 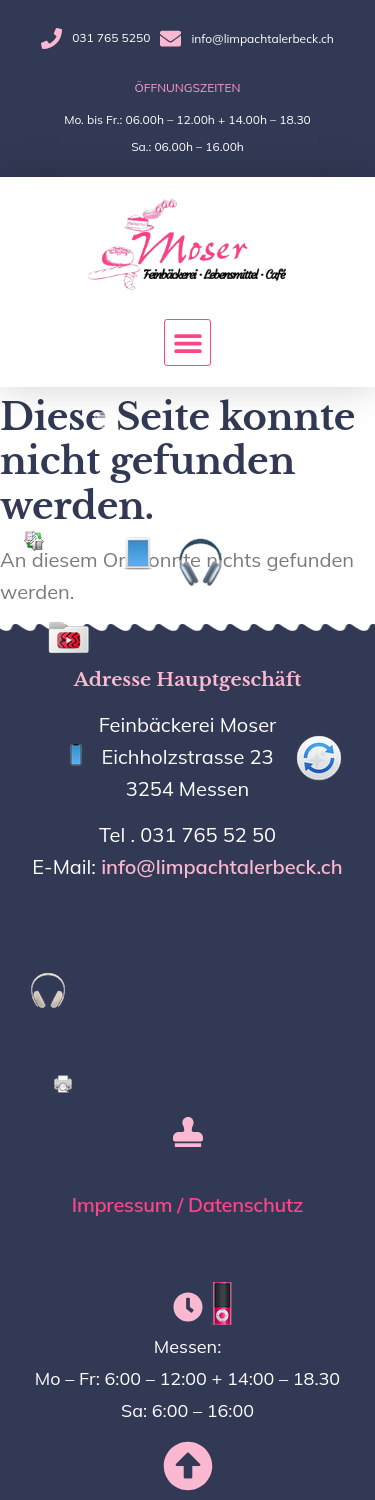 I want to click on bluetooth headphones connected, so click(x=200, y=562).